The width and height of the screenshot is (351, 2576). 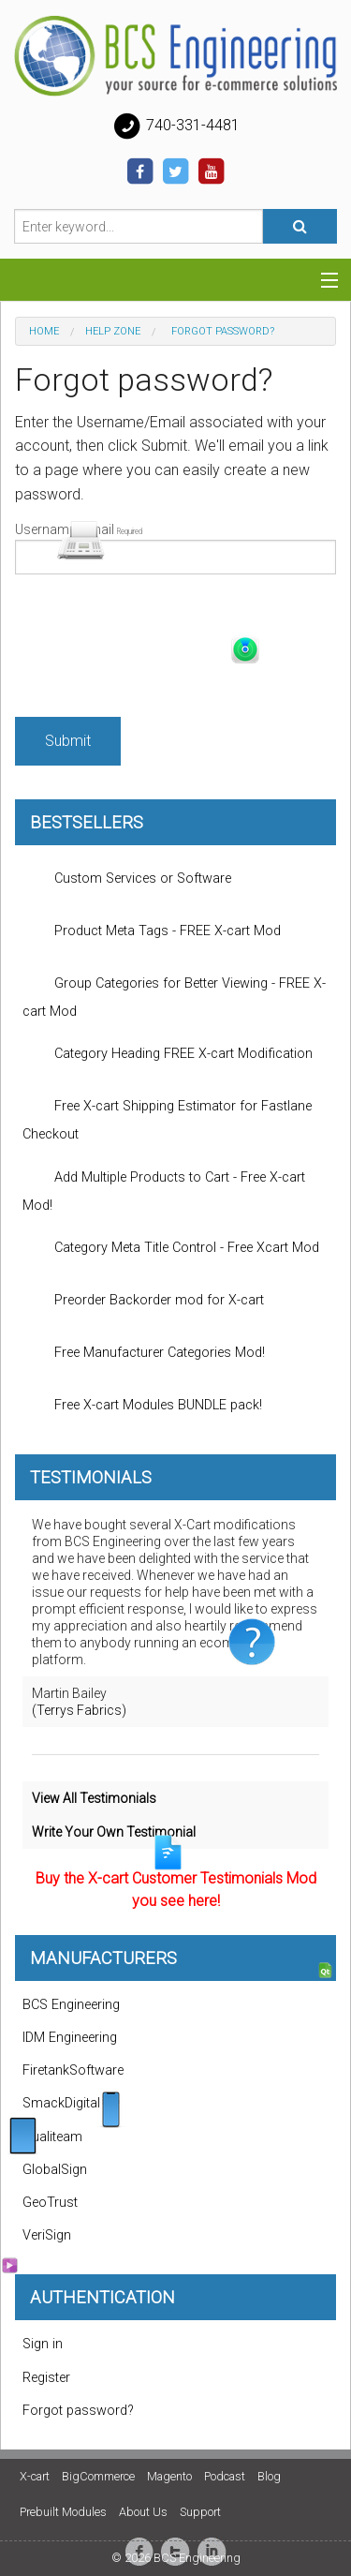 What do you see at coordinates (252, 1642) in the screenshot?
I see `access help documentation` at bounding box center [252, 1642].